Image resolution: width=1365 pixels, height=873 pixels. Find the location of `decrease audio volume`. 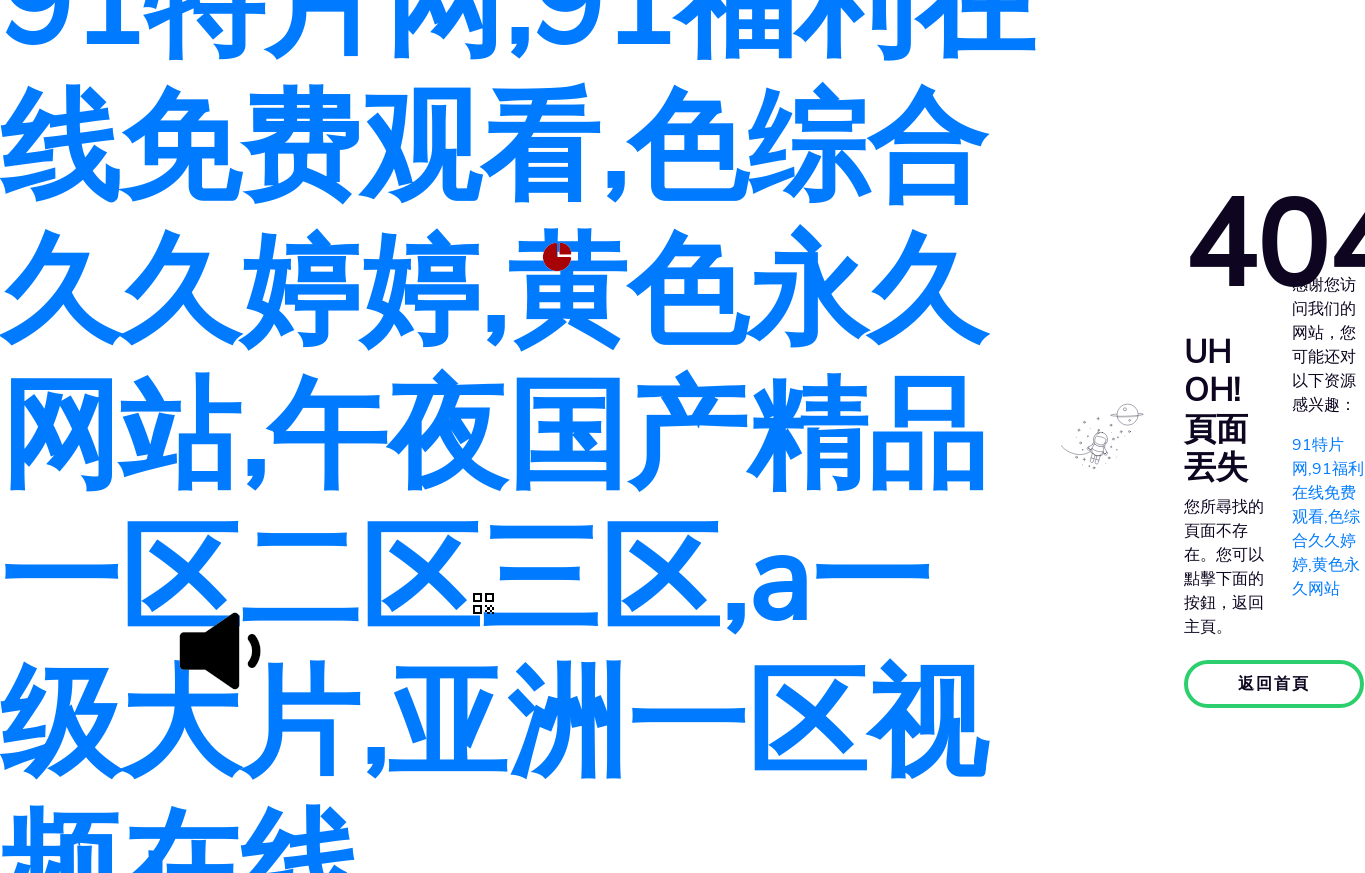

decrease audio volume is located at coordinates (218, 651).